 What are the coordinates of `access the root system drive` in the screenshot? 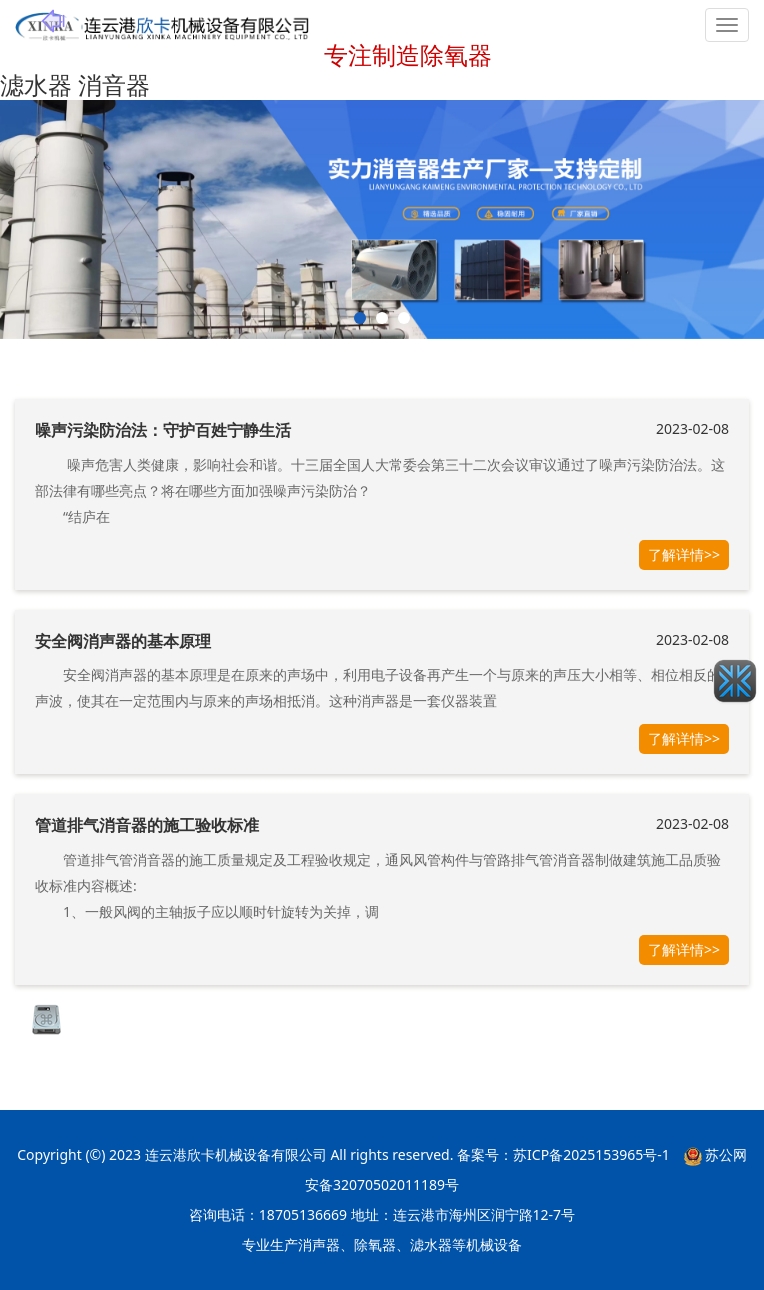 It's located at (46, 1019).